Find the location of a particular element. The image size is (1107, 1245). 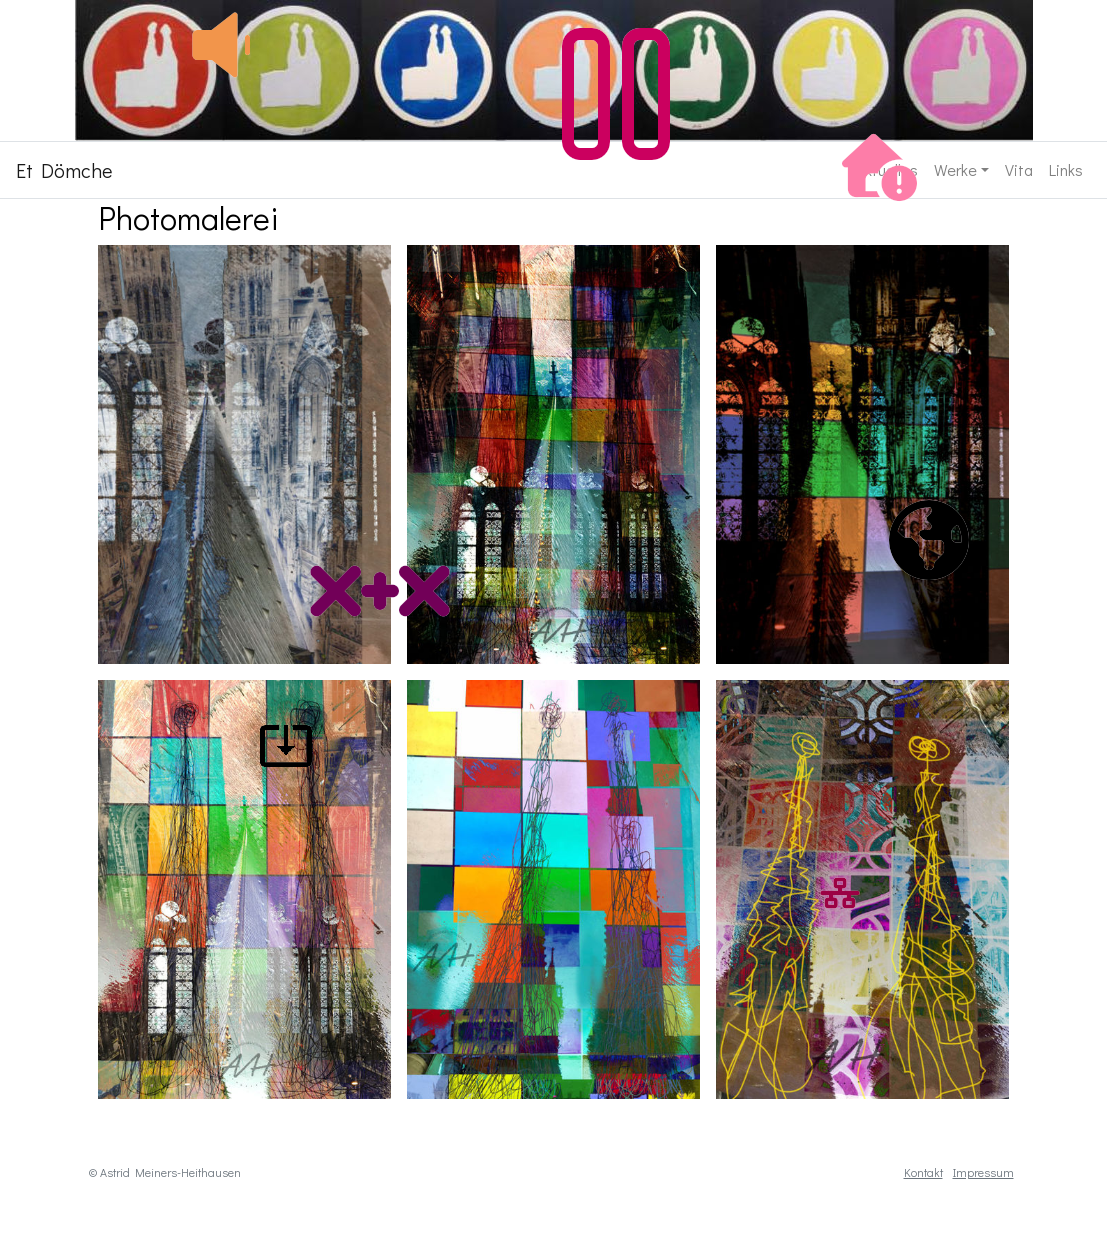

stretch or resize content vertically is located at coordinates (616, 94).